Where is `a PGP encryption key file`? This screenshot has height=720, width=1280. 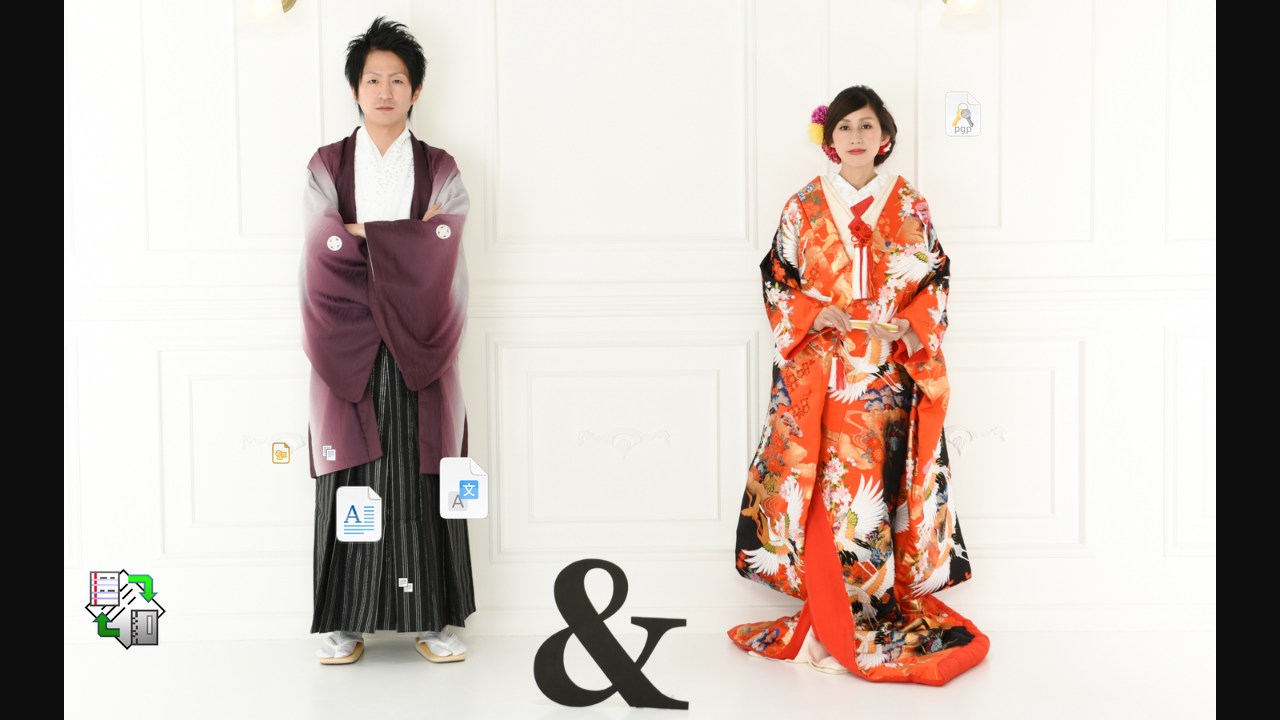 a PGP encryption key file is located at coordinates (963, 114).